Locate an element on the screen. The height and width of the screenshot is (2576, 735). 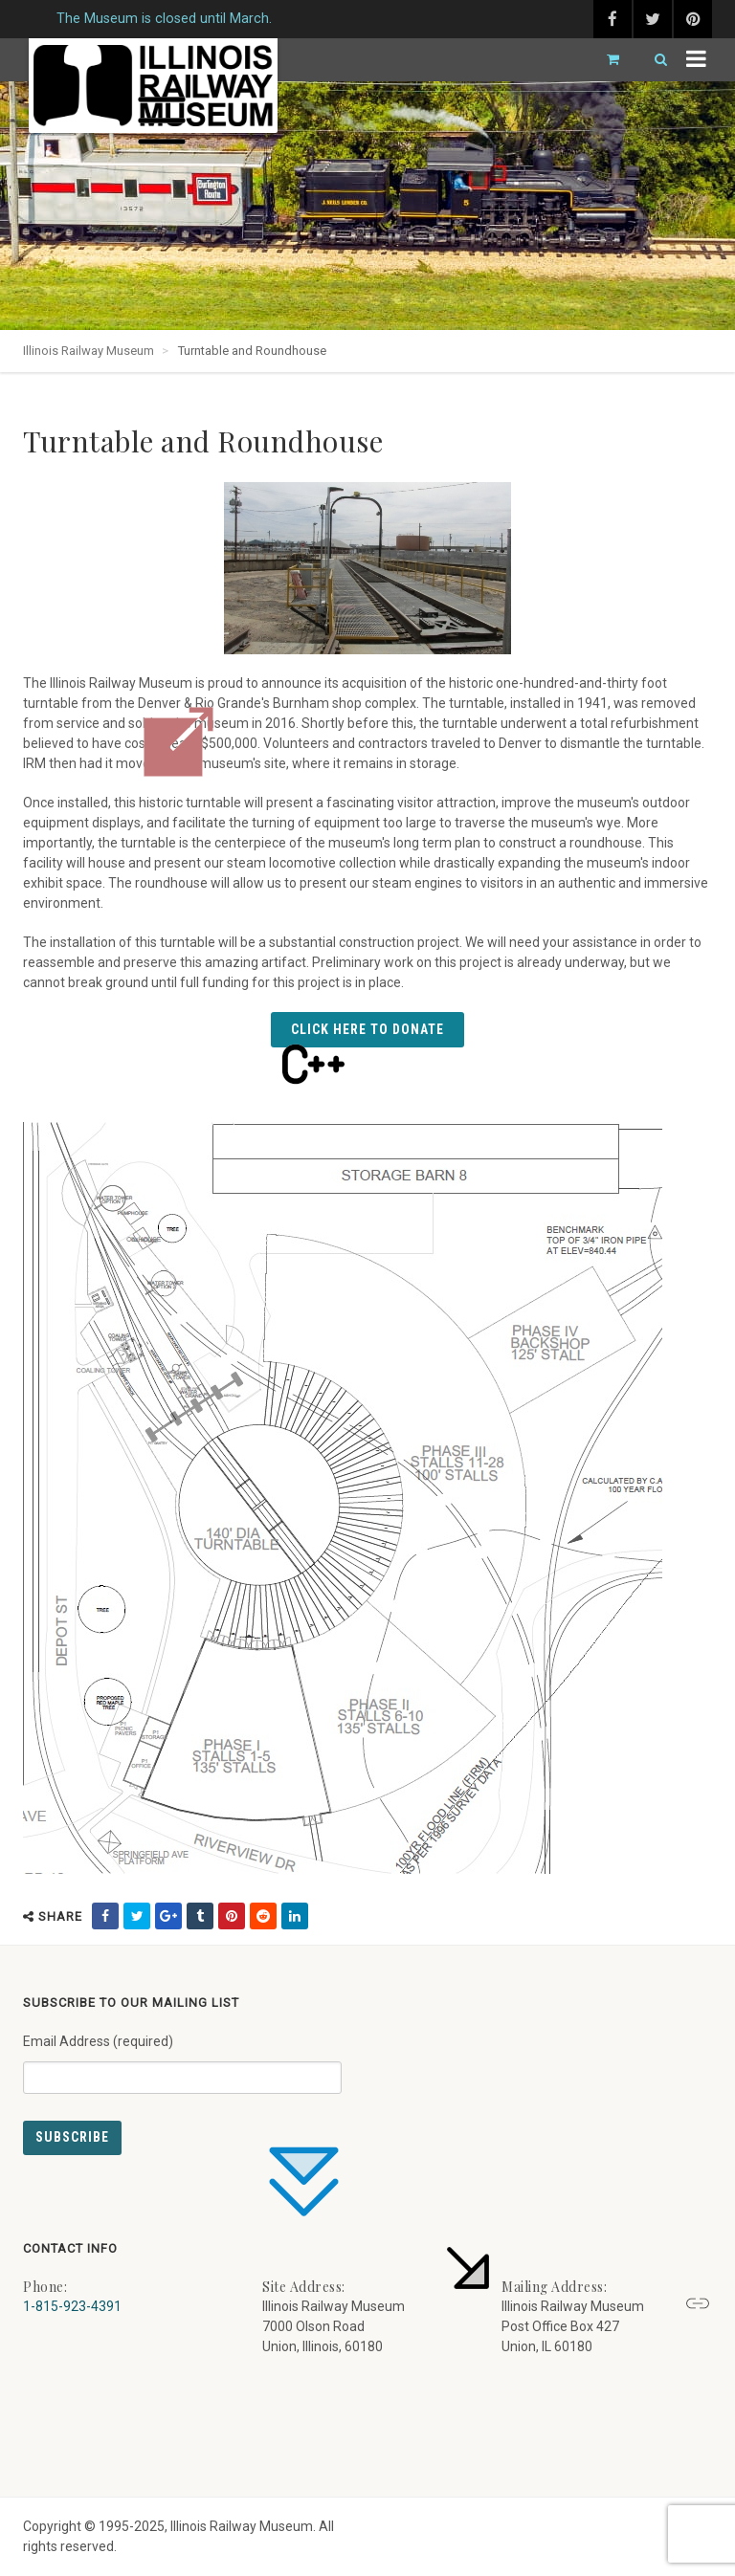
indicates a C++ programming language file or project is located at coordinates (313, 1064).